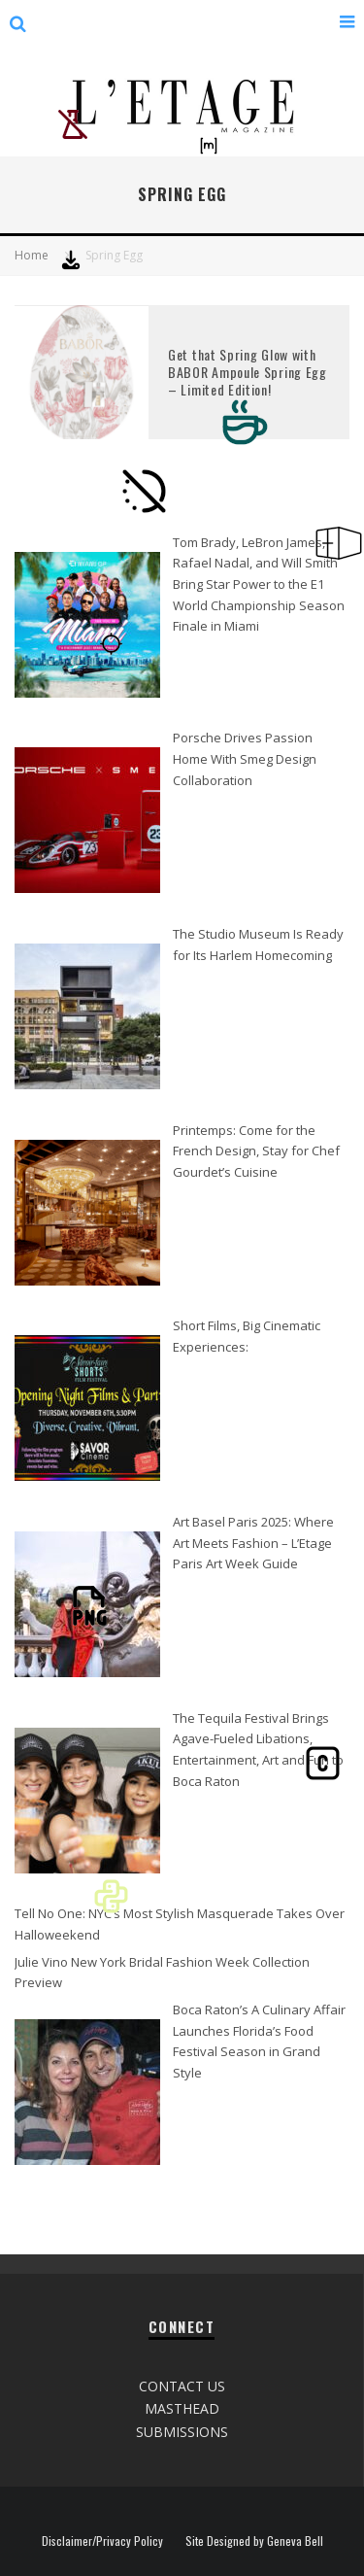 The width and height of the screenshot is (364, 2576). What do you see at coordinates (144, 491) in the screenshot?
I see `timer or duration tracking disabled` at bounding box center [144, 491].